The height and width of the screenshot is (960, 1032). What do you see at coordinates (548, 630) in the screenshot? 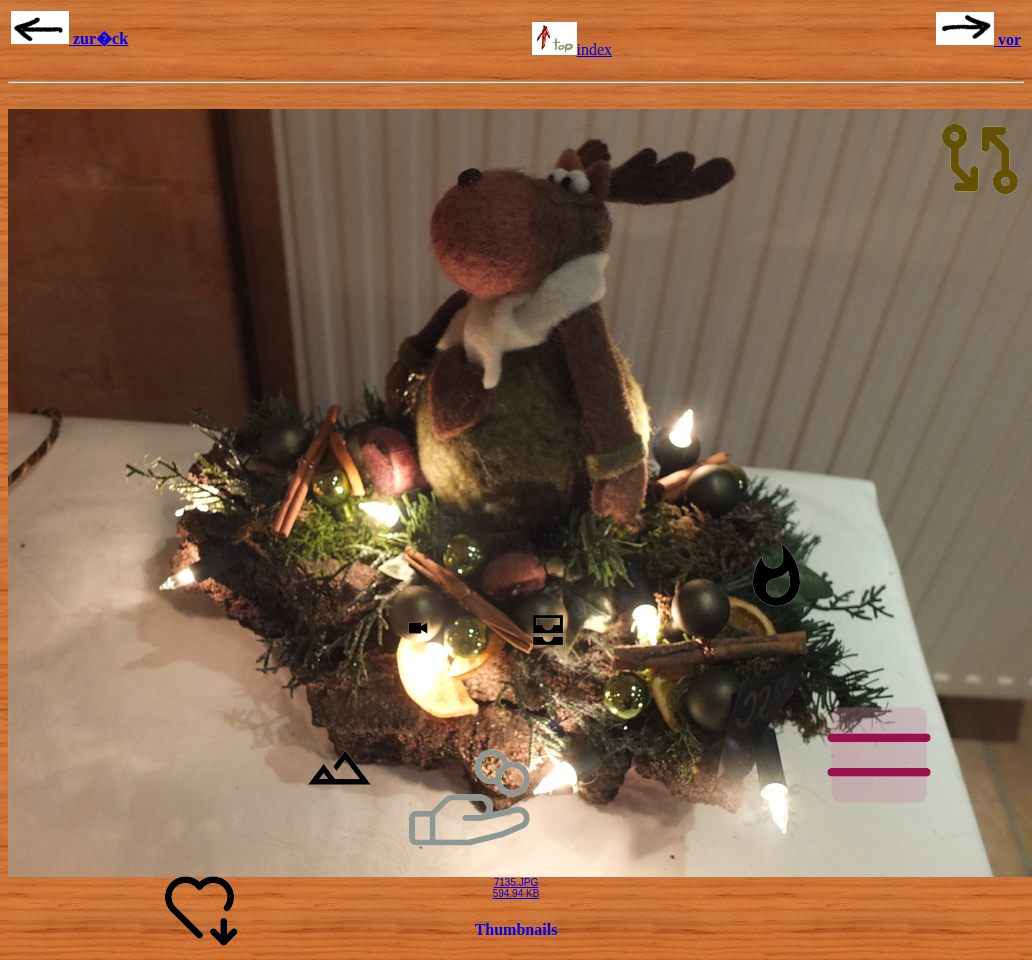
I see `view all inboxes` at bounding box center [548, 630].